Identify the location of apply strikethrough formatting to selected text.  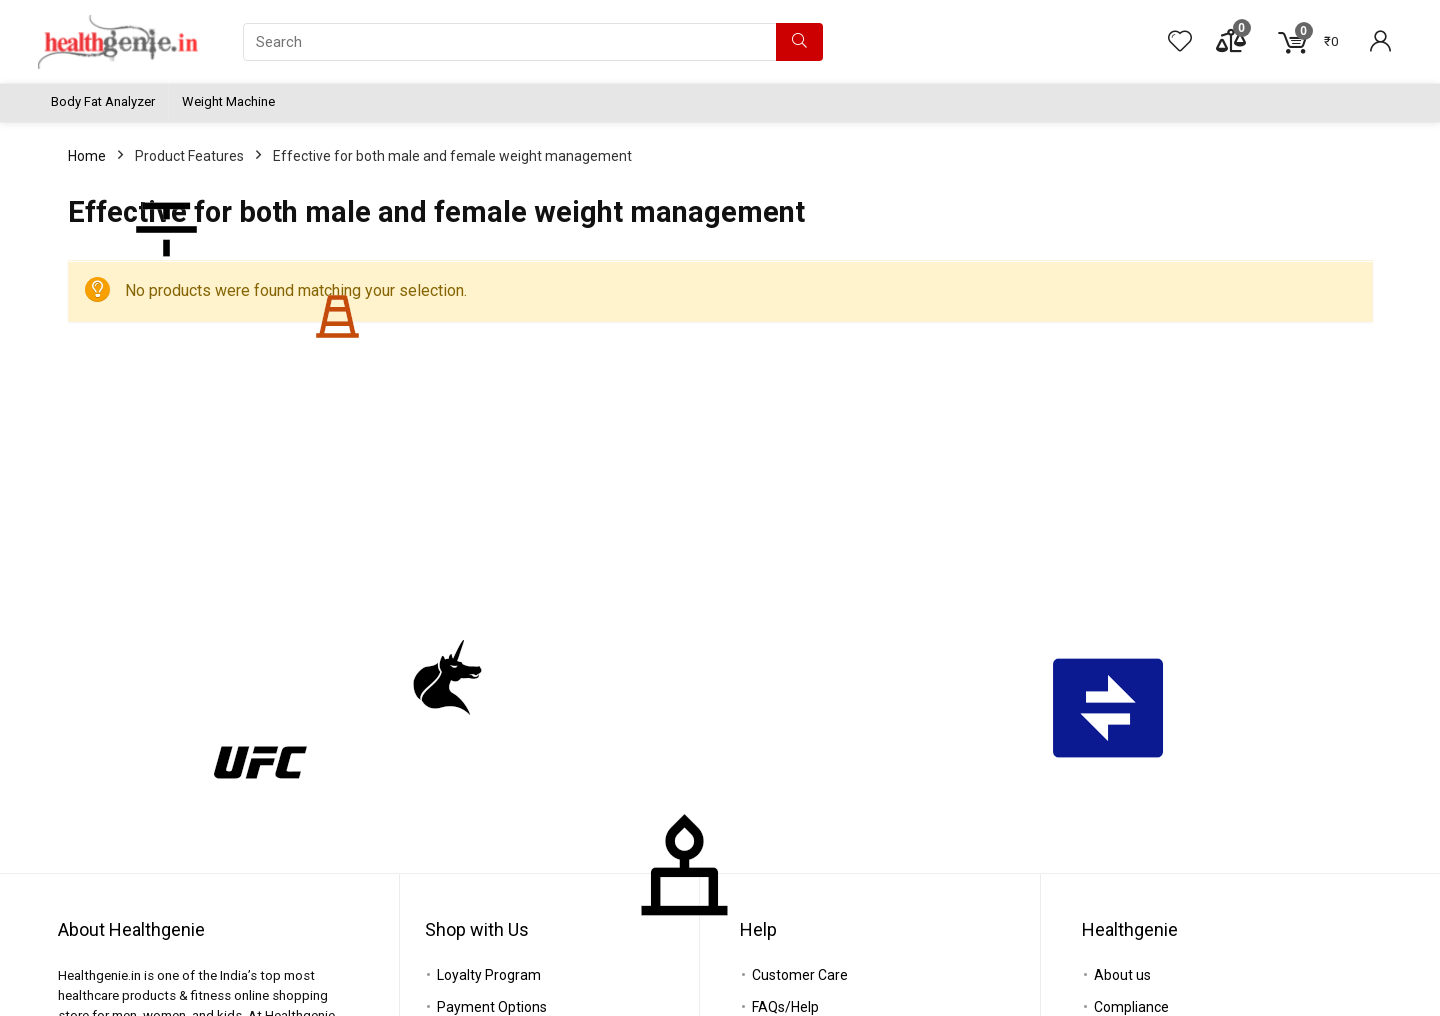
(166, 229).